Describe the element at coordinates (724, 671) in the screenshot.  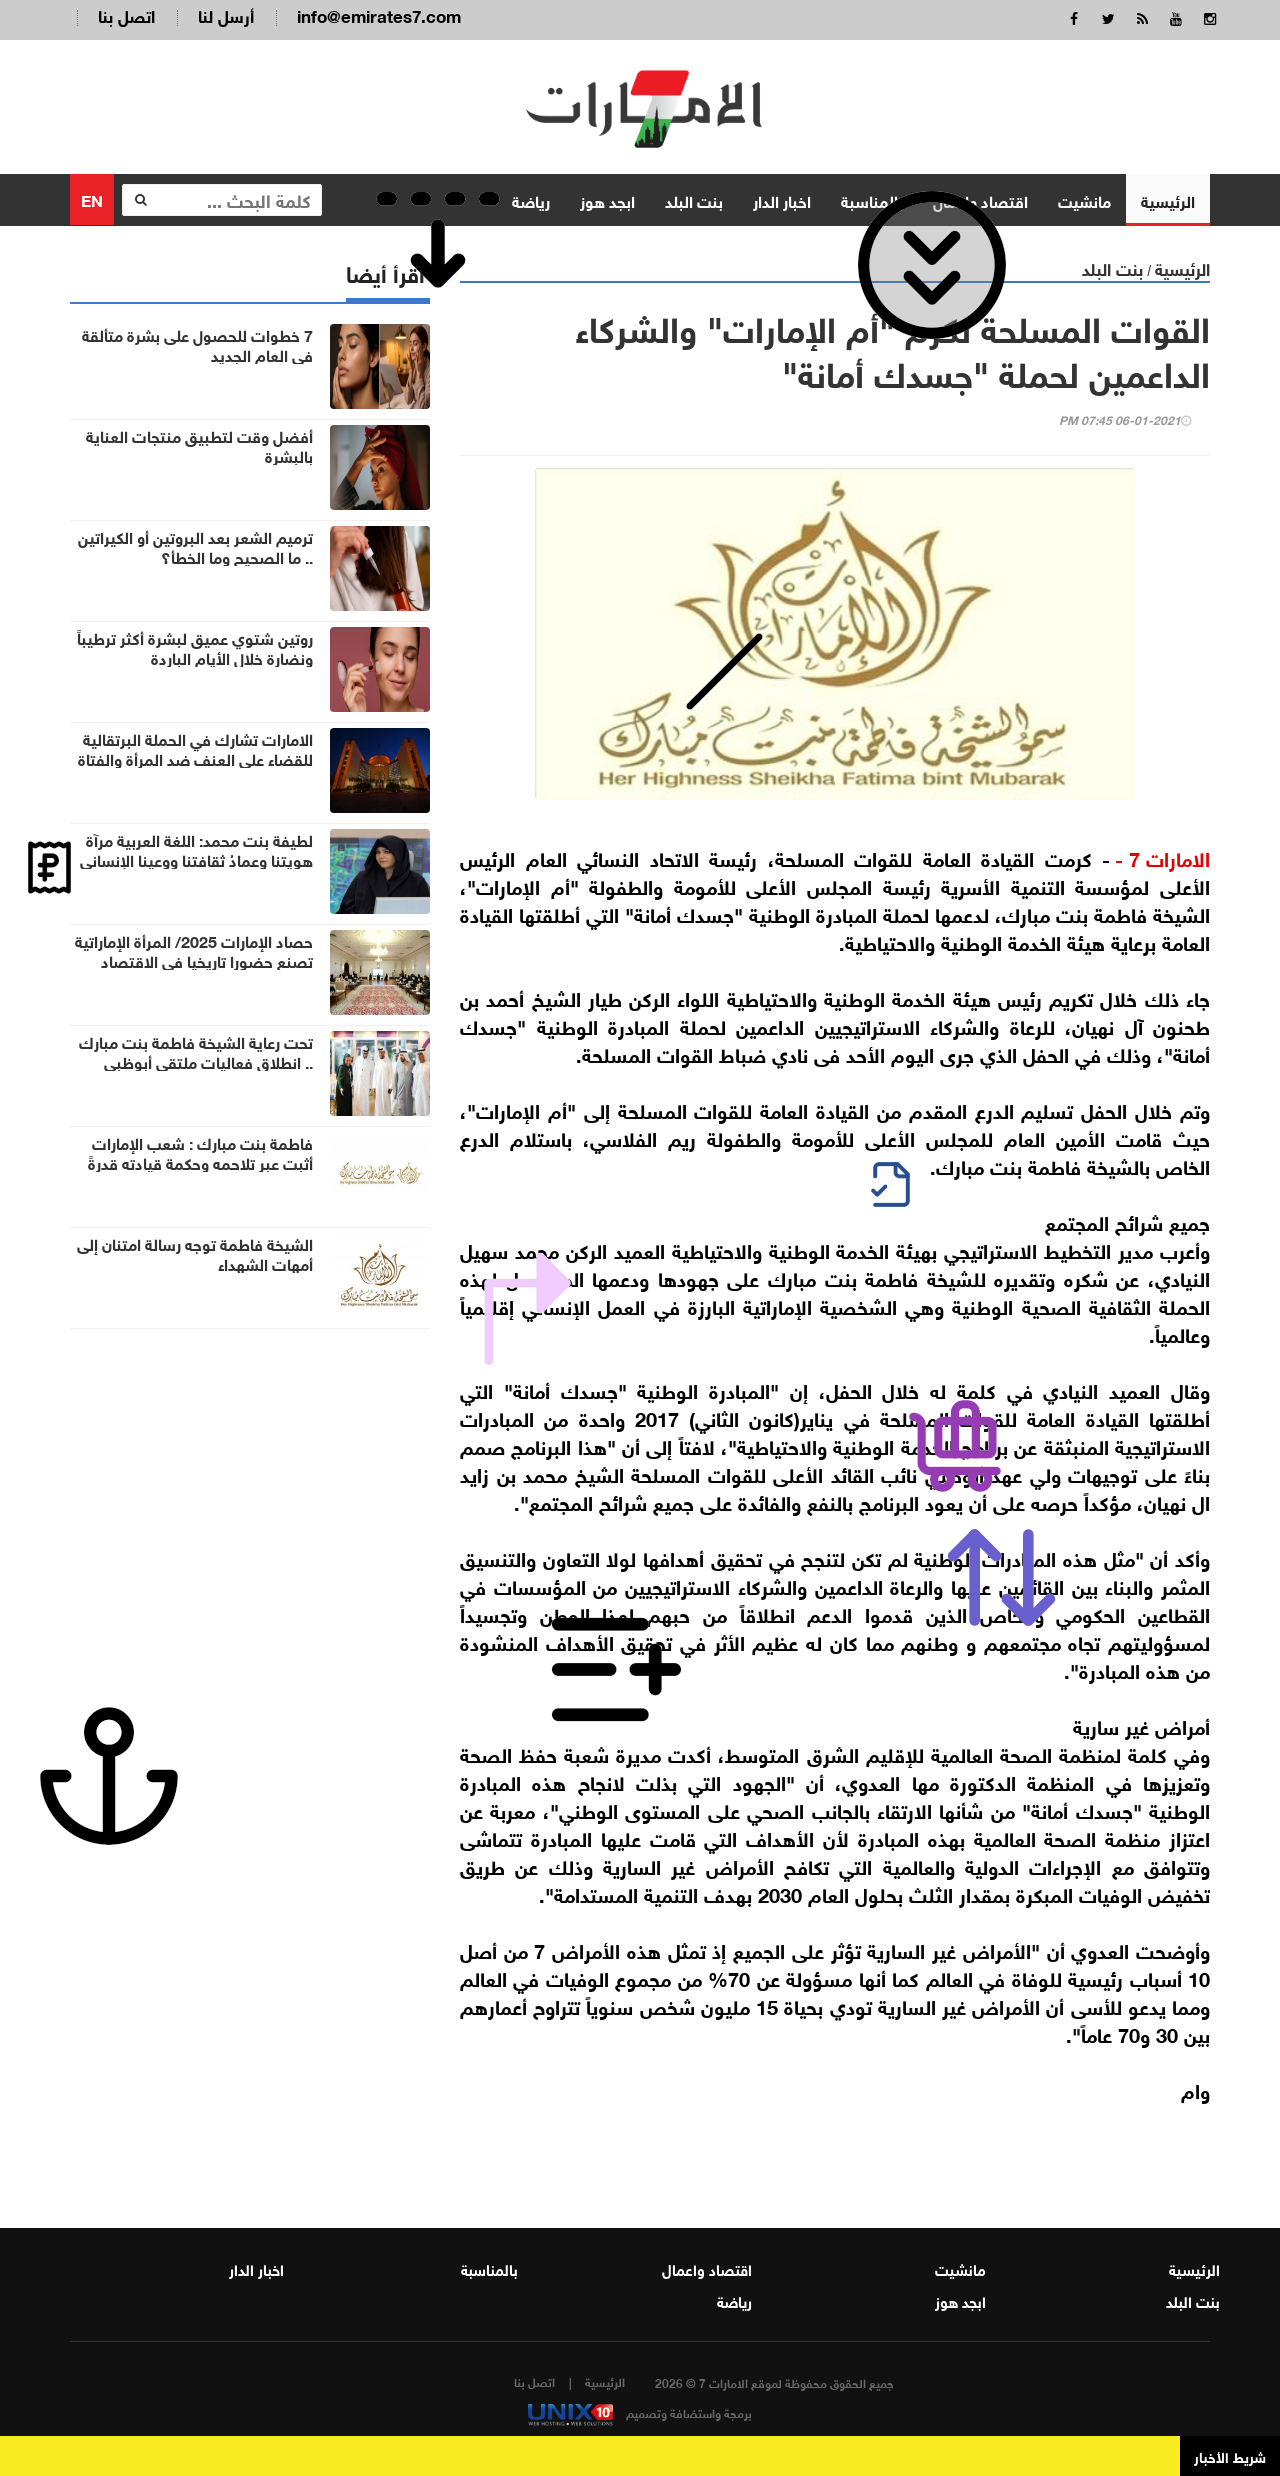
I see `indicates a disabled or unavailable feature` at that location.